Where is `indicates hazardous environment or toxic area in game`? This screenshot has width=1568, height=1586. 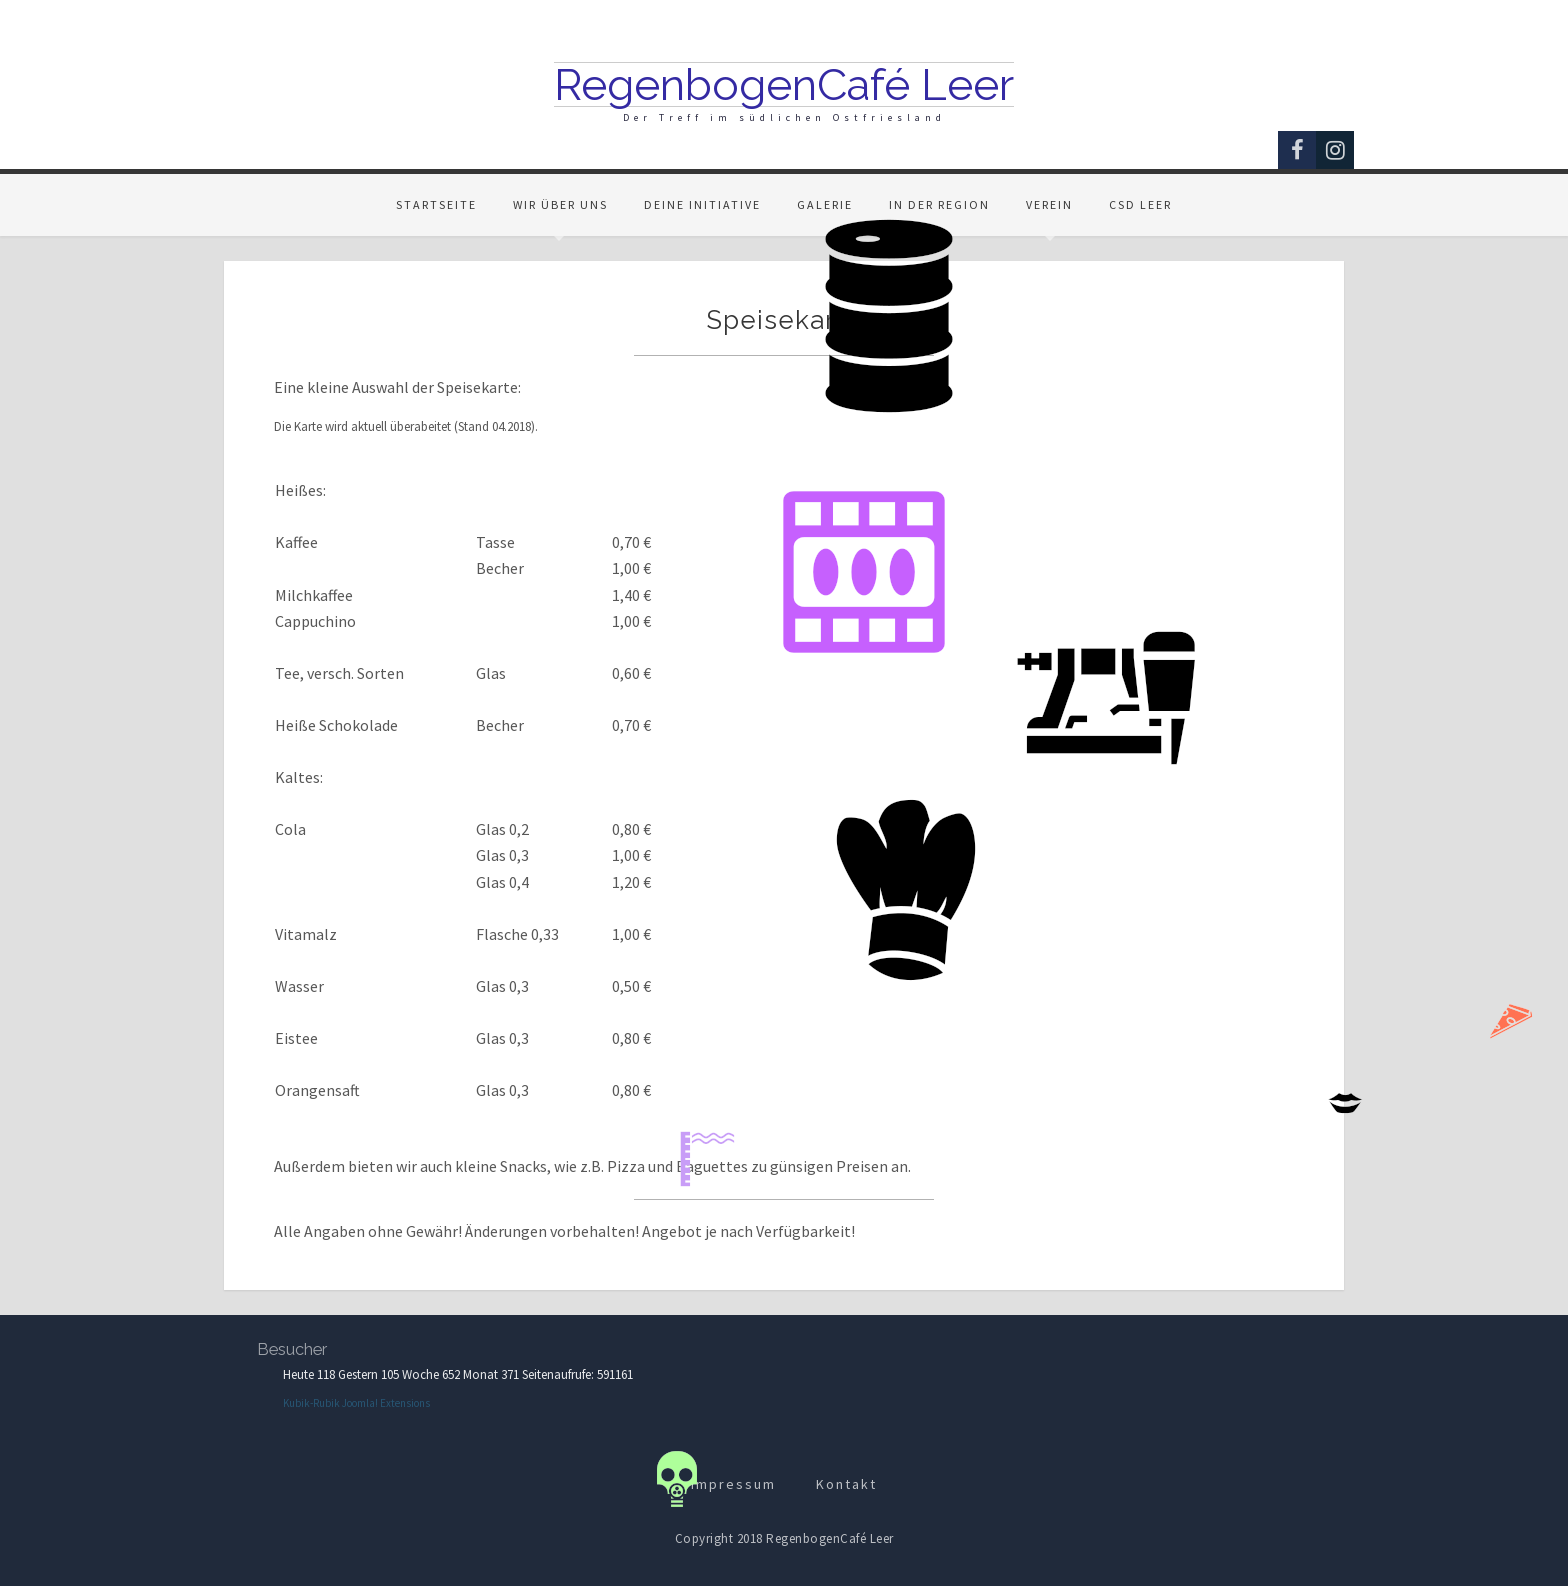 indicates hazardous environment or toxic area in game is located at coordinates (677, 1479).